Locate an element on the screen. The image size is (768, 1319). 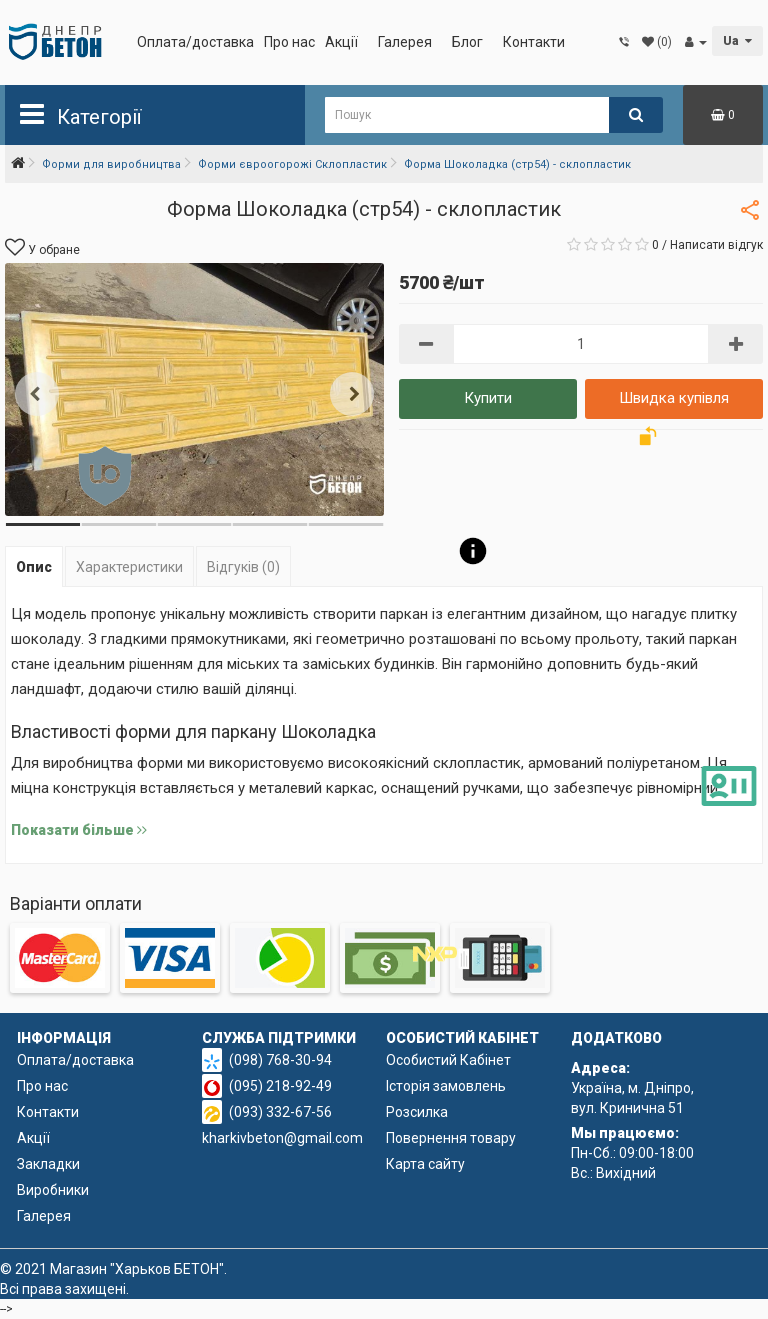
rotate object counterclockwise is located at coordinates (648, 436).